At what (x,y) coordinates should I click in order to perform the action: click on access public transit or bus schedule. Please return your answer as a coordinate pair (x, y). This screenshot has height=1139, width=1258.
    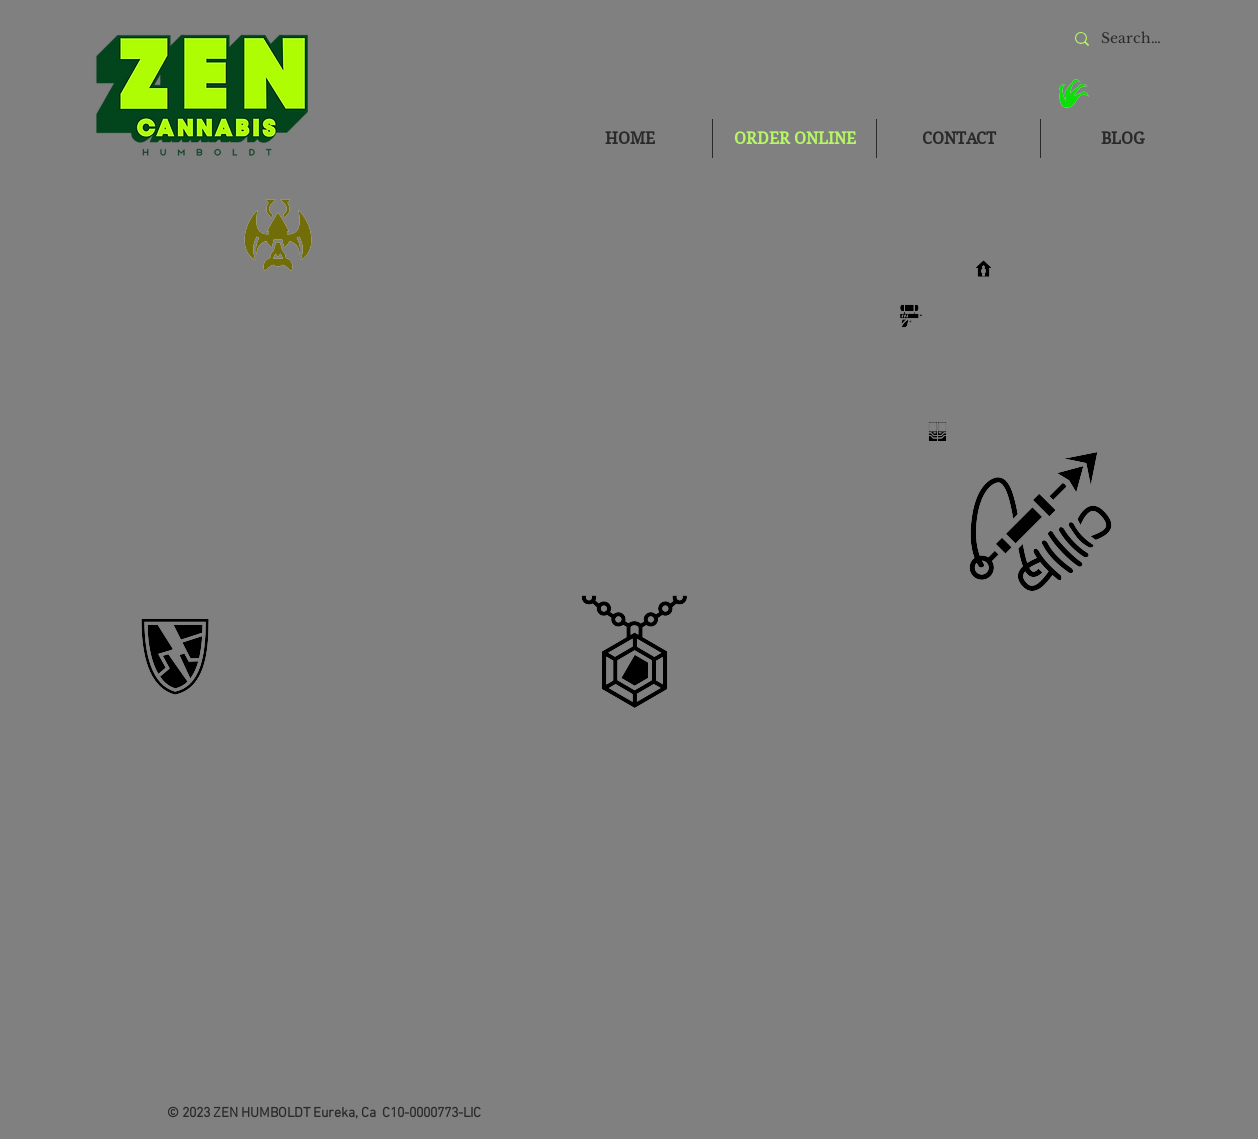
    Looking at the image, I should click on (937, 431).